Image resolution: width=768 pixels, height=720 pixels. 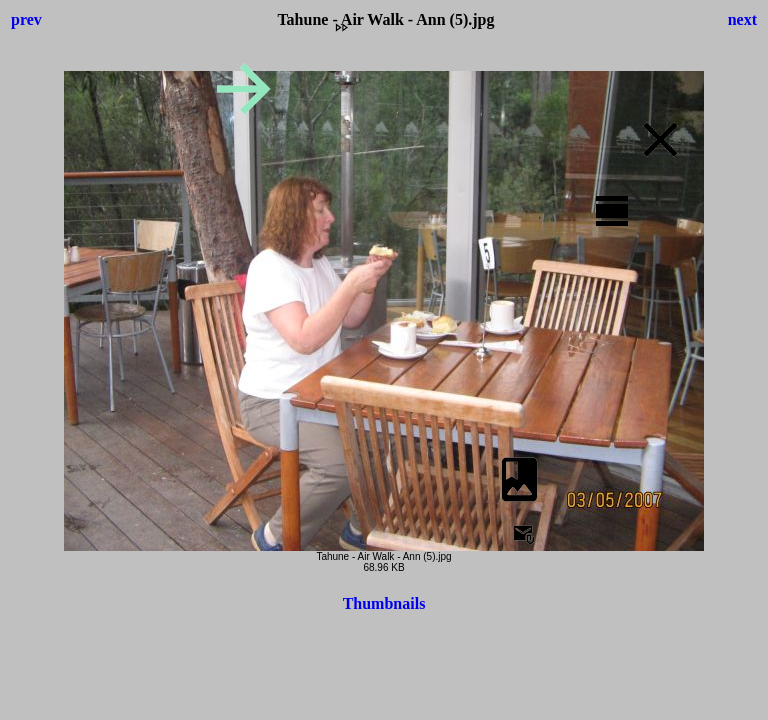 What do you see at coordinates (341, 27) in the screenshot?
I see `skip forward in media playback` at bounding box center [341, 27].